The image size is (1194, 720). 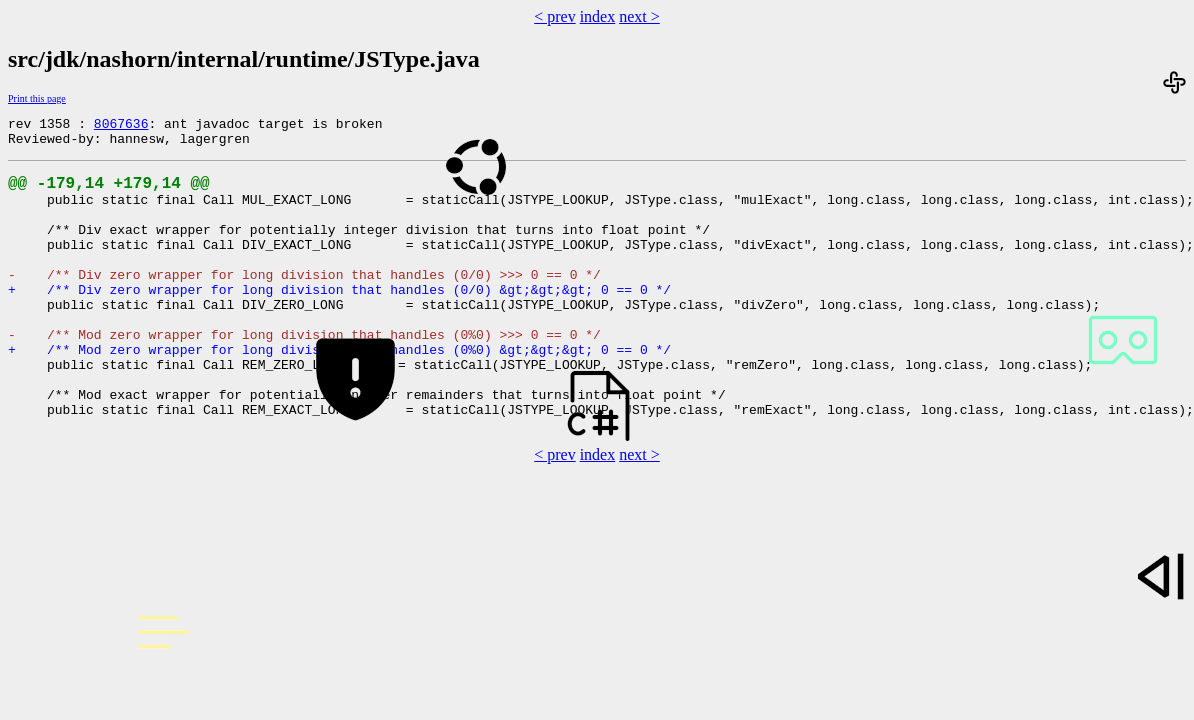 What do you see at coordinates (1174, 82) in the screenshot?
I see `access API application settings` at bounding box center [1174, 82].